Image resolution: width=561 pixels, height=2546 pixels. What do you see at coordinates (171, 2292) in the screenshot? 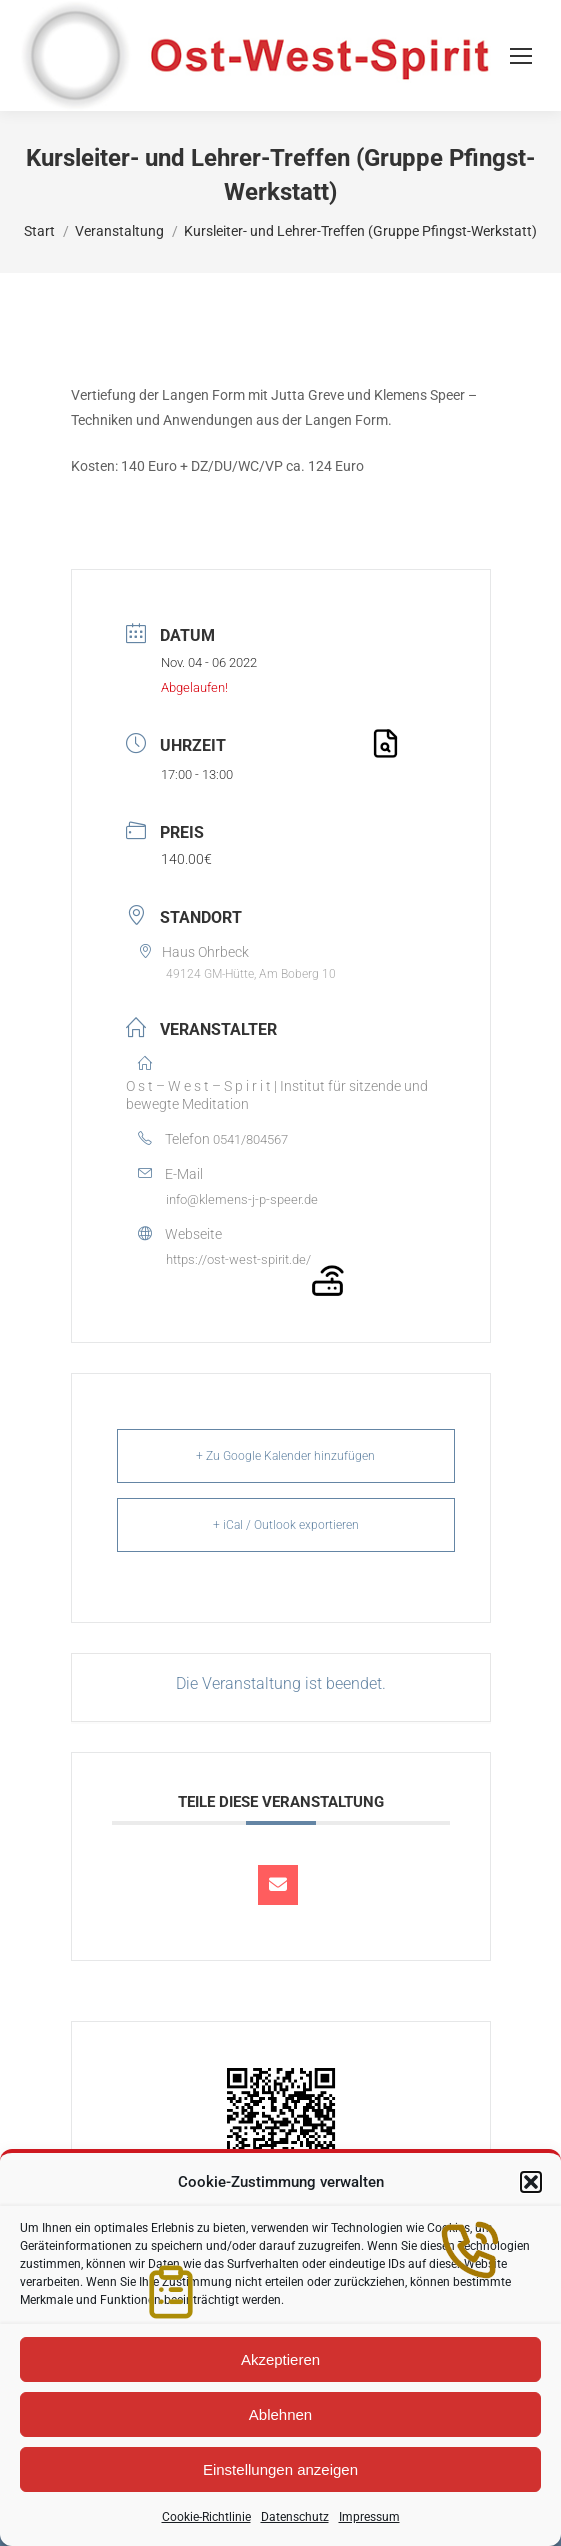
I see `view task list or checklist` at bounding box center [171, 2292].